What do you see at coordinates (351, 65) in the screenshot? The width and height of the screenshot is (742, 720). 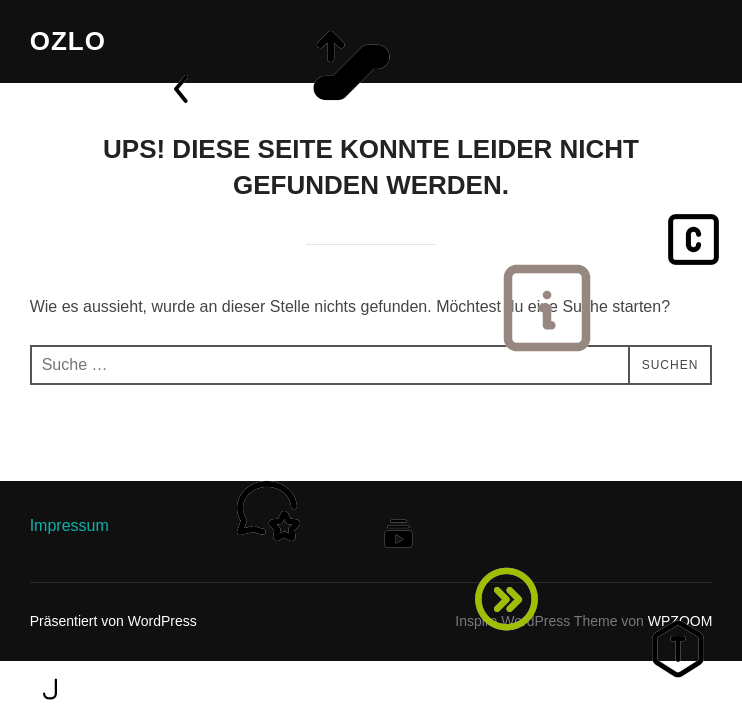 I see `escalator going up` at bounding box center [351, 65].